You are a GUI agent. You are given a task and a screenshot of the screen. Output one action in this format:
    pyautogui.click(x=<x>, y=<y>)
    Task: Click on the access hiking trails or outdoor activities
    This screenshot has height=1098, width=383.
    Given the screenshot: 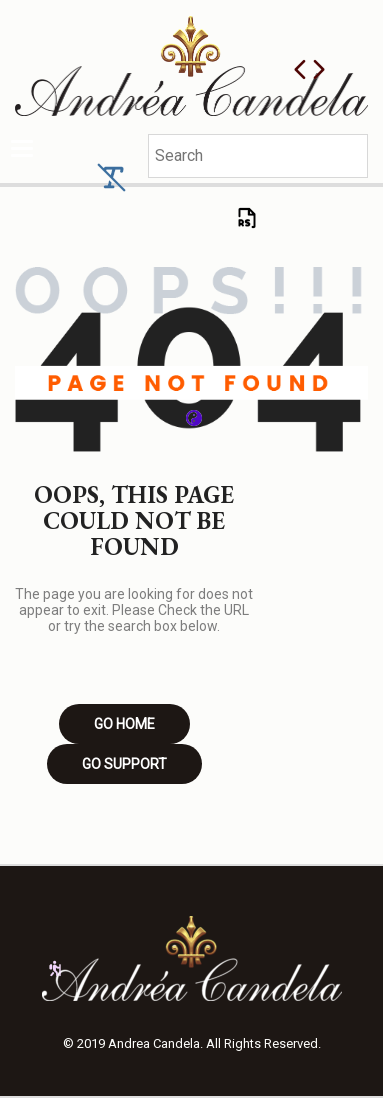 What is the action you would take?
    pyautogui.click(x=55, y=968)
    